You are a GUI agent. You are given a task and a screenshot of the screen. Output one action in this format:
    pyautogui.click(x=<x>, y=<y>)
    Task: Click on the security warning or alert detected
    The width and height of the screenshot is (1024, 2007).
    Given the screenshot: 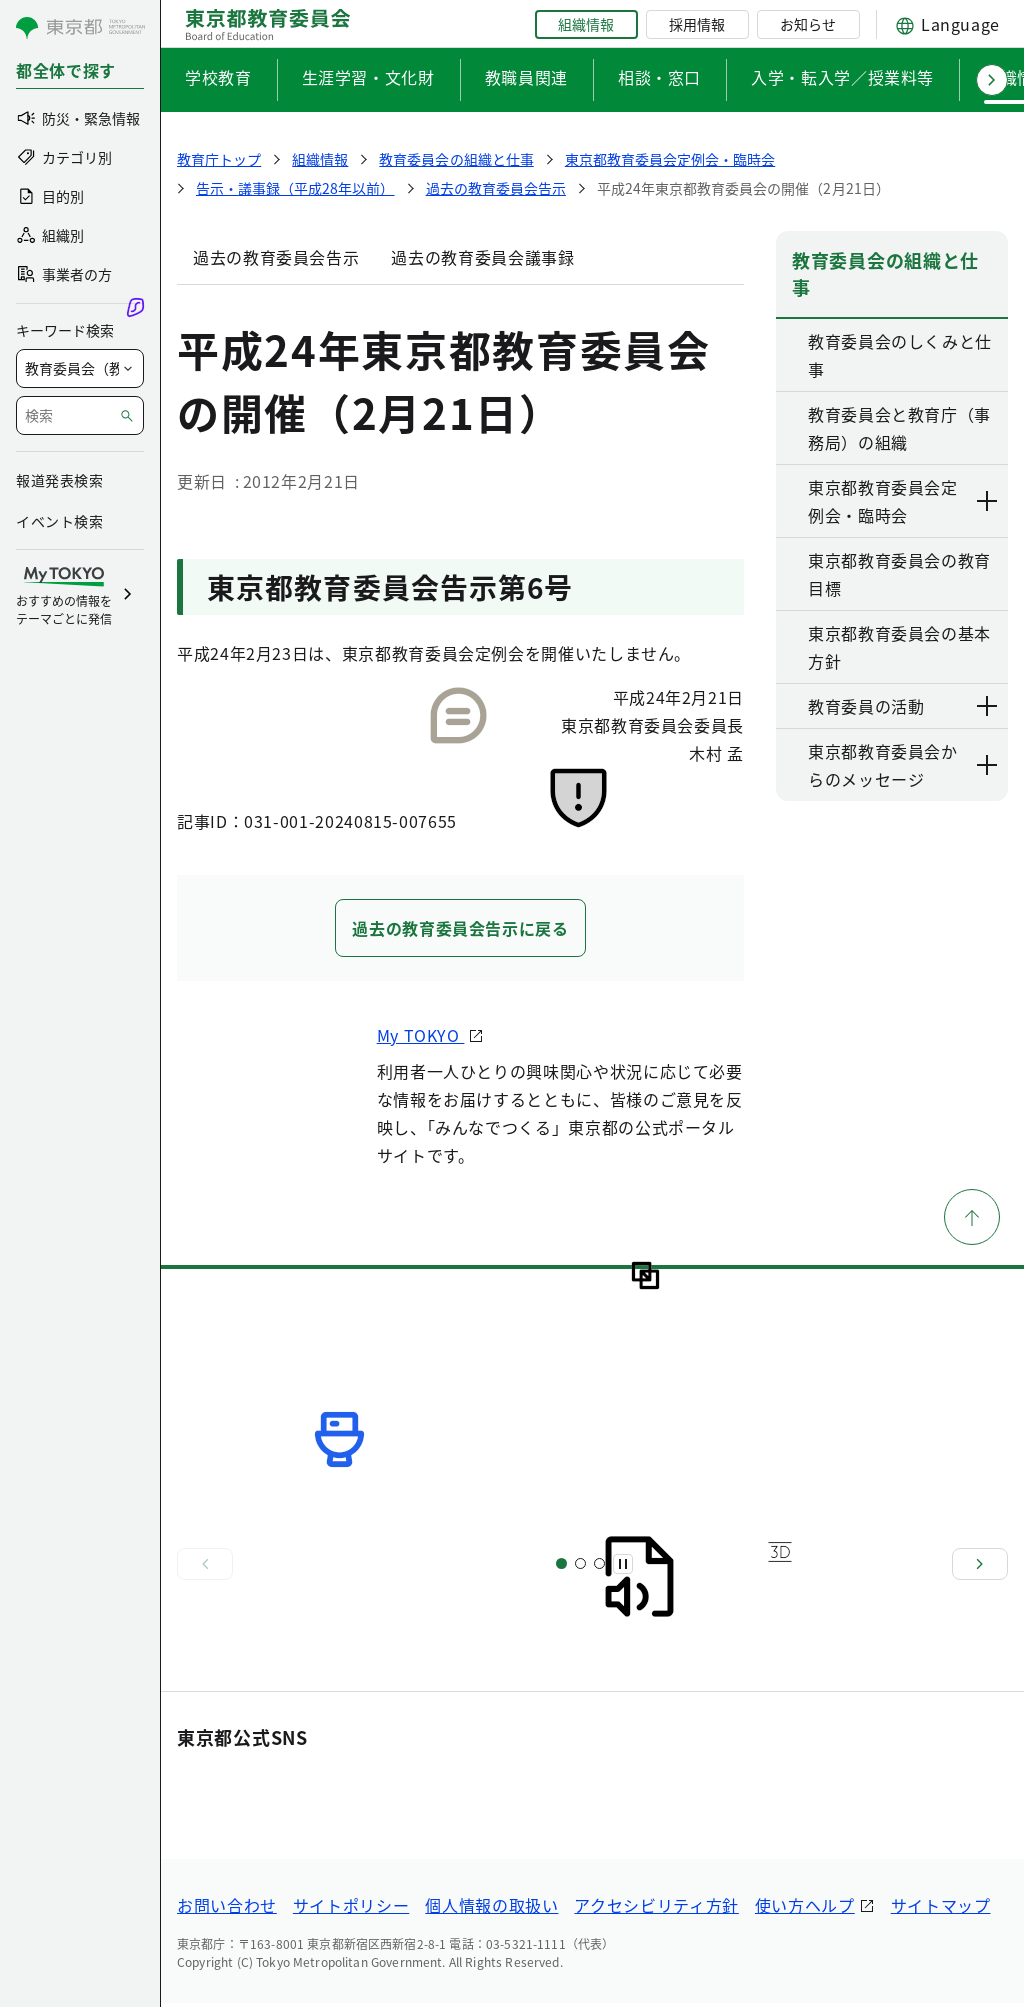 What is the action you would take?
    pyautogui.click(x=578, y=794)
    